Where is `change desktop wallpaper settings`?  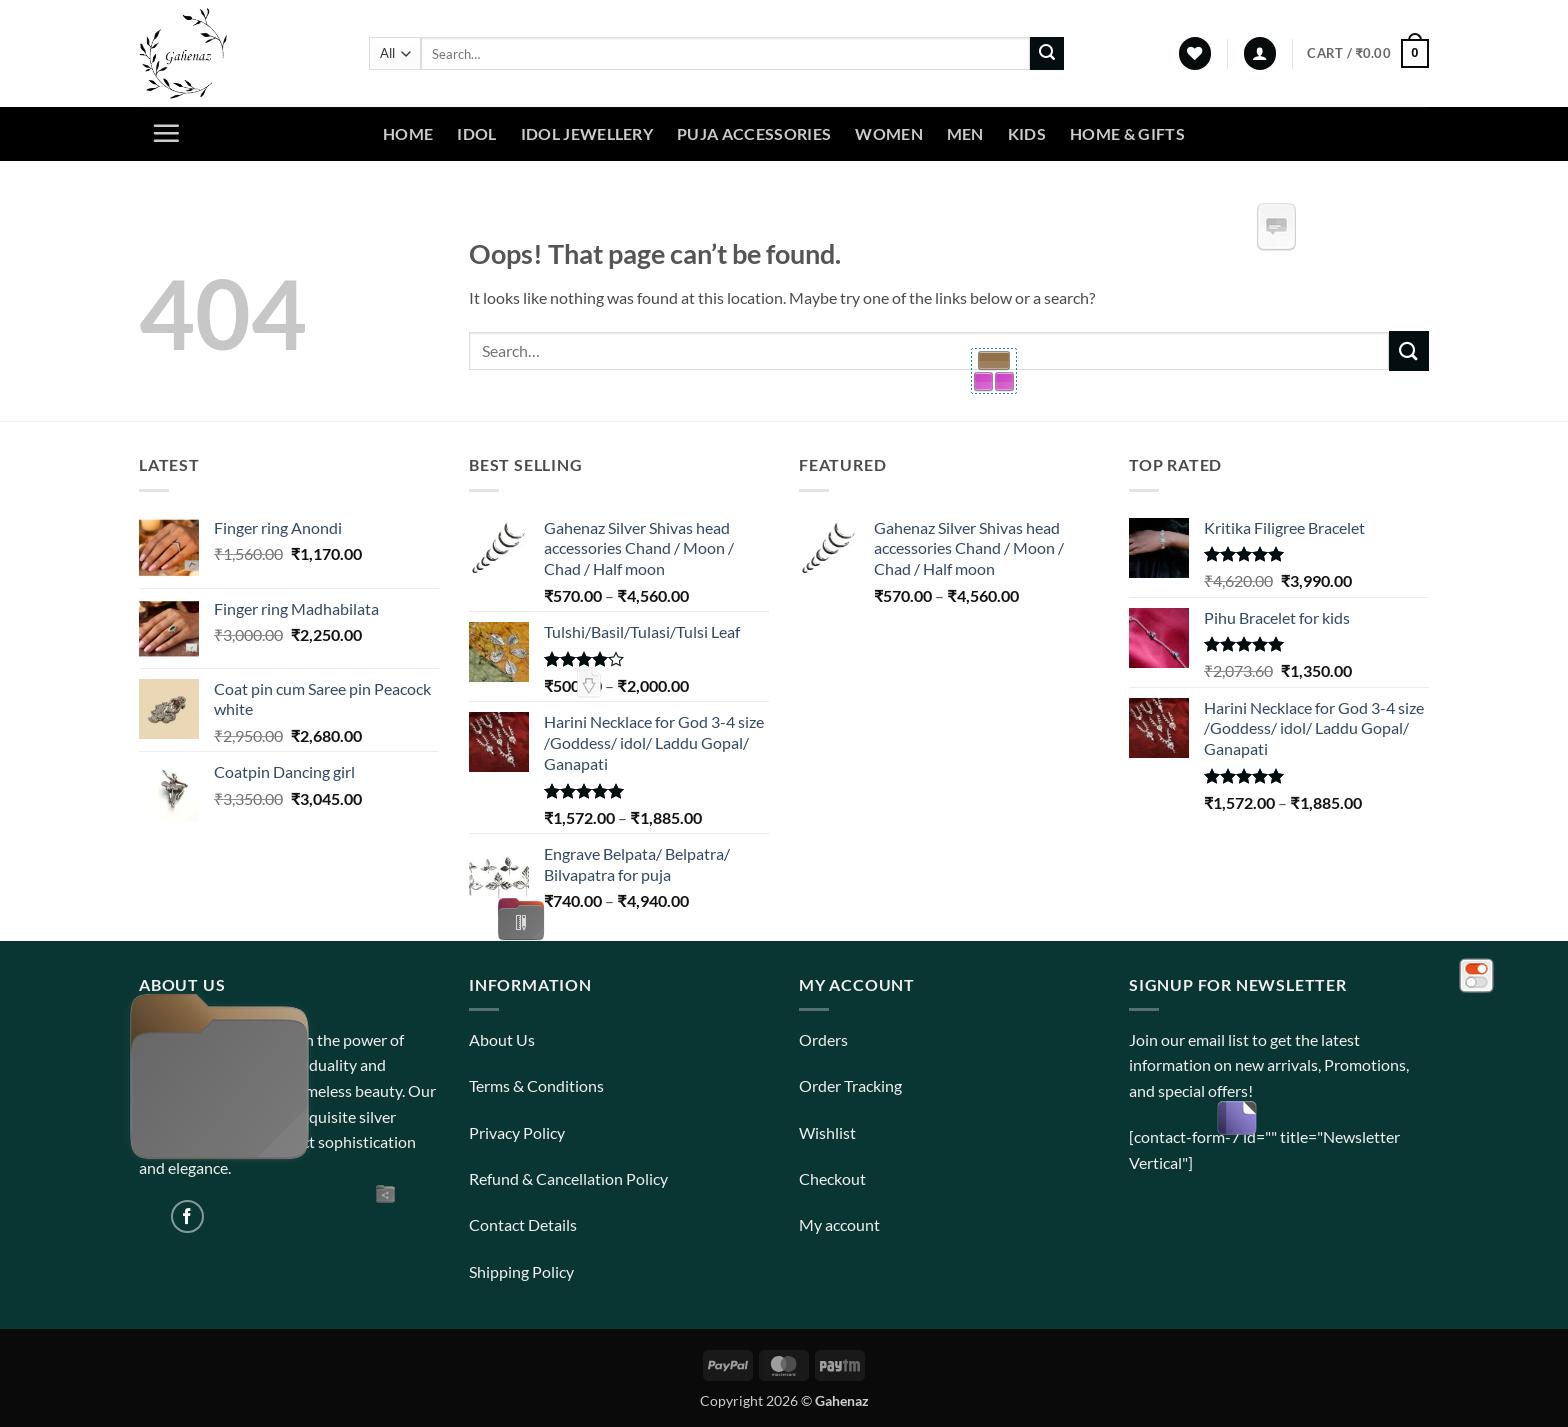
change desktop wallpaper settings is located at coordinates (1237, 1117).